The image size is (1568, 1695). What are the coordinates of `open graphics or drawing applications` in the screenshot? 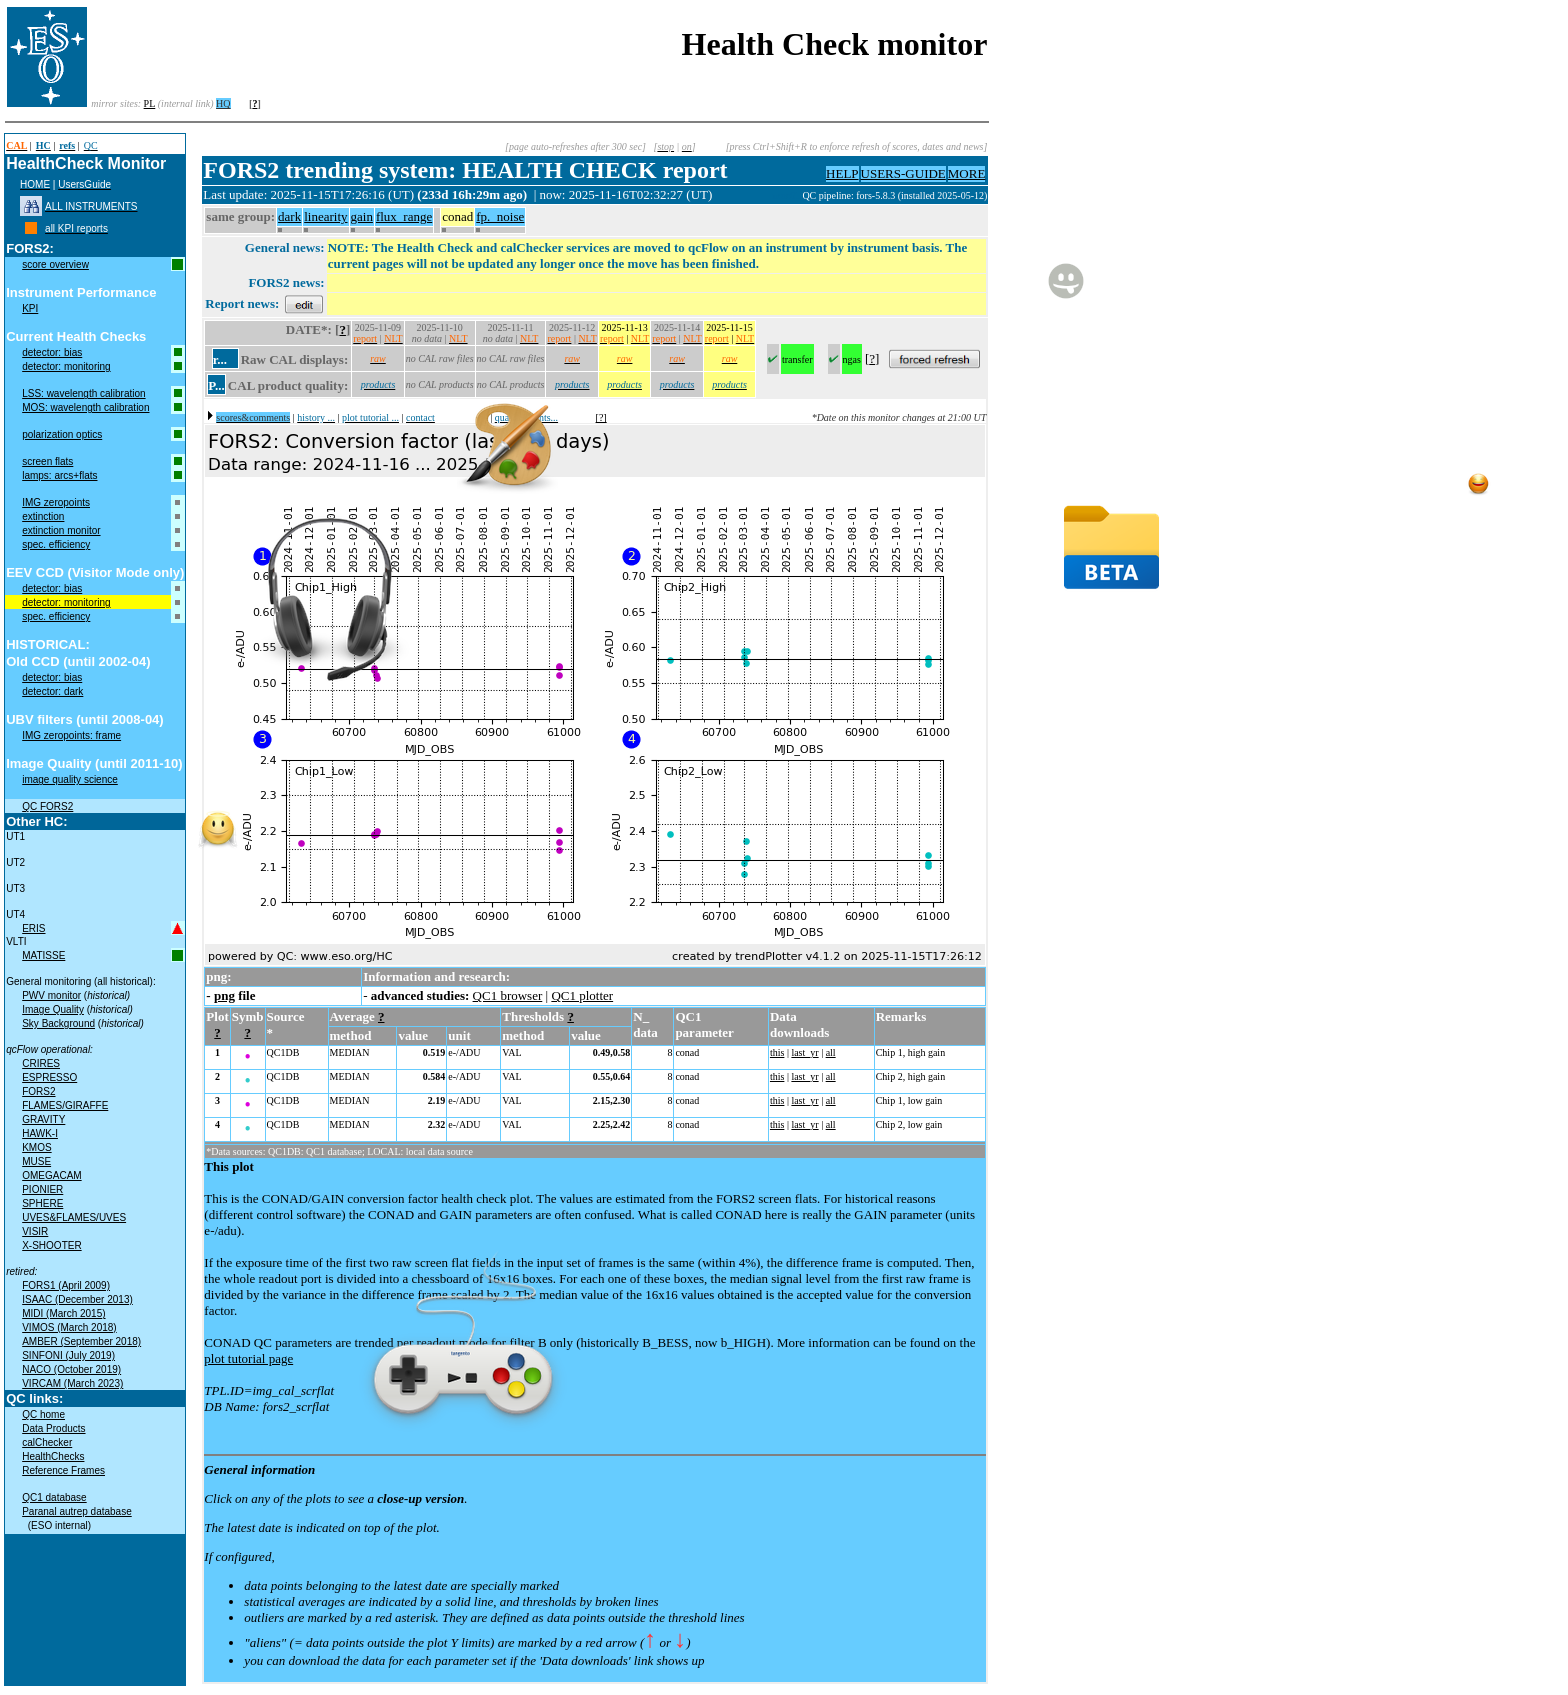 It's located at (507, 447).